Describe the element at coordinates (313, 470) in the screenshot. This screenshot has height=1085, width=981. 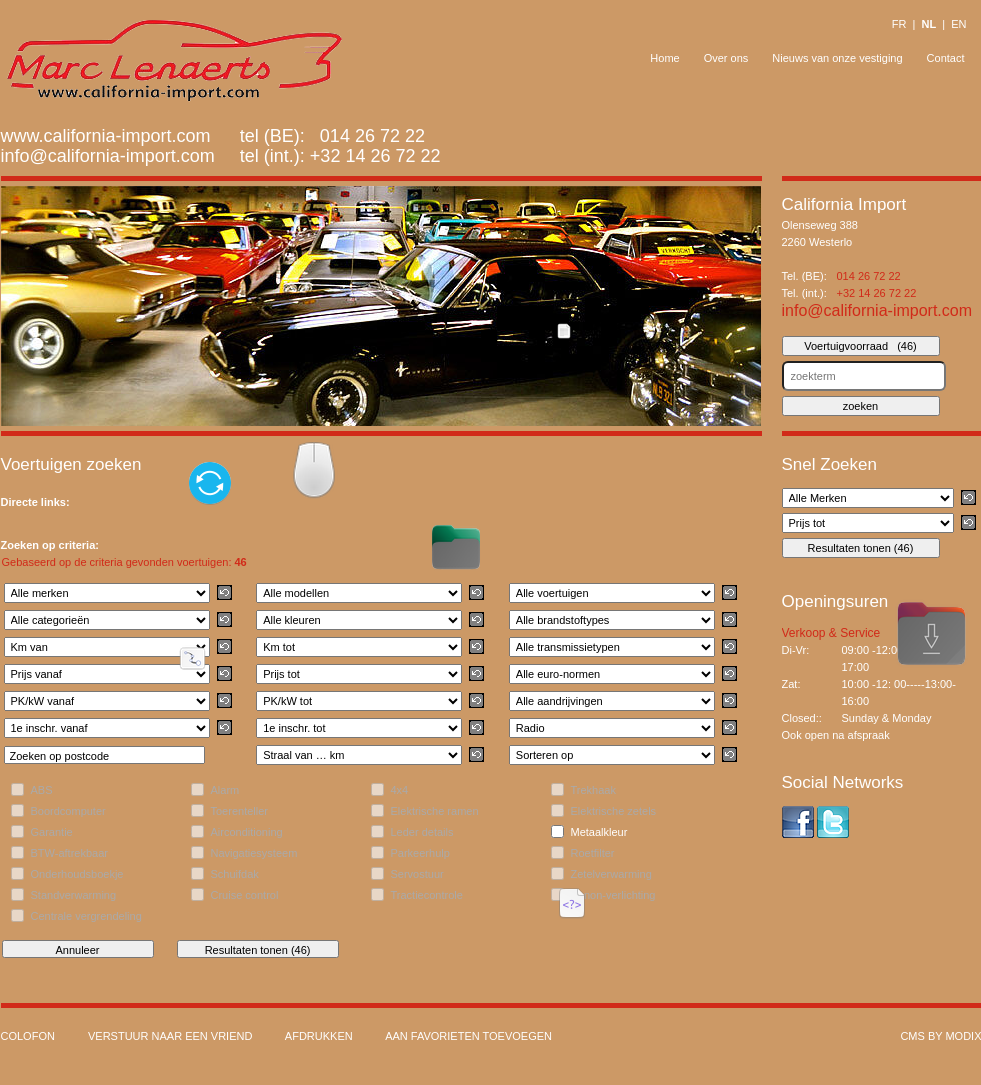
I see `mouse input device settings` at that location.